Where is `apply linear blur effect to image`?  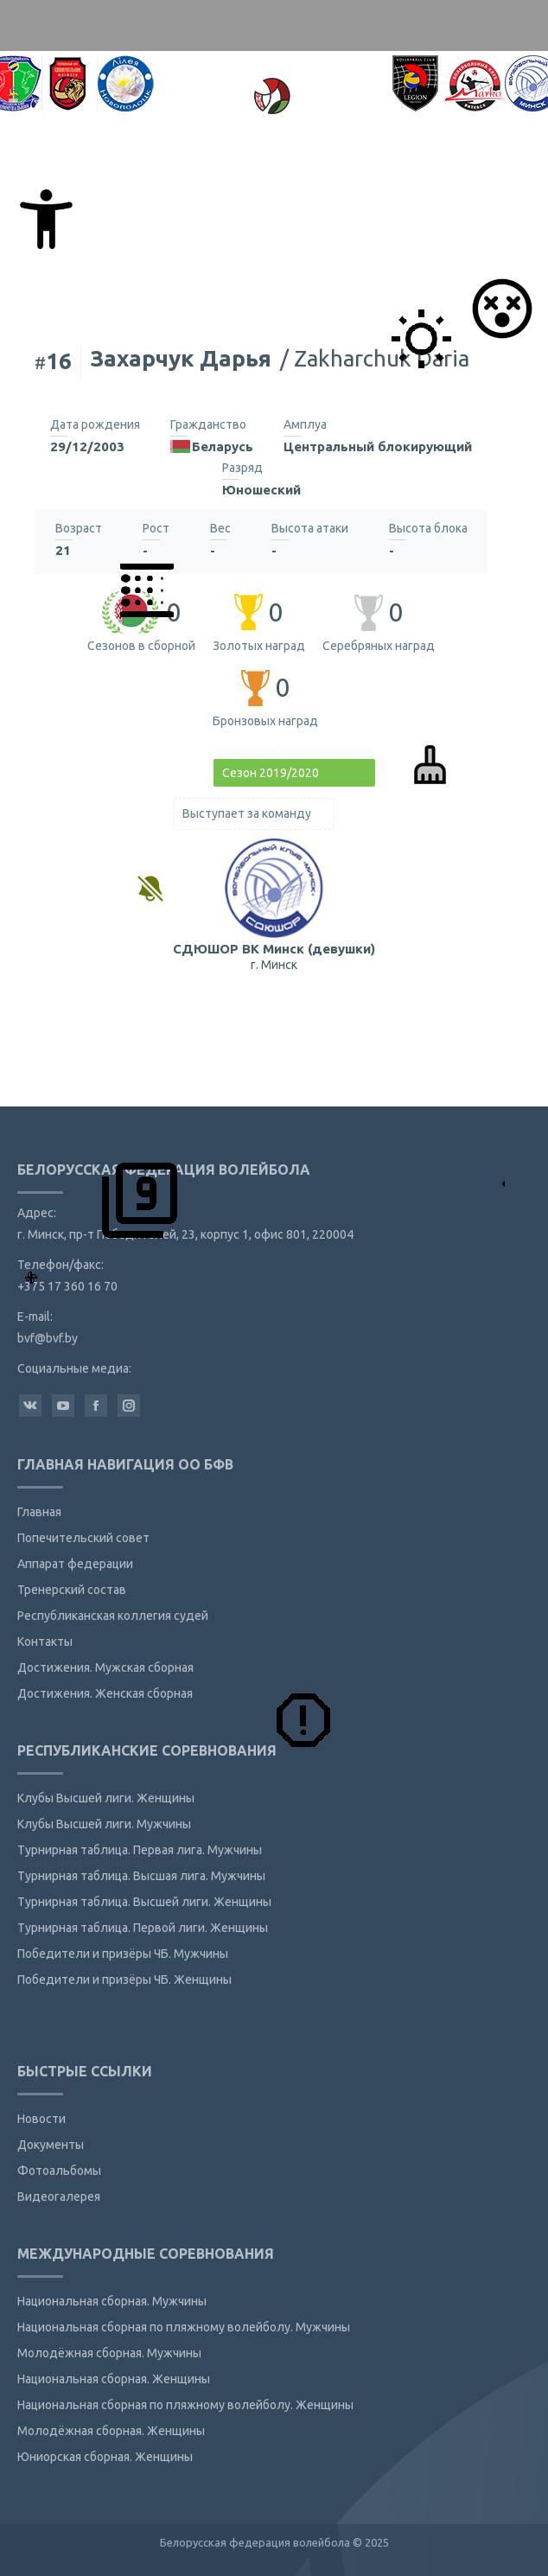
apply linear blur effect to image is located at coordinates (147, 590).